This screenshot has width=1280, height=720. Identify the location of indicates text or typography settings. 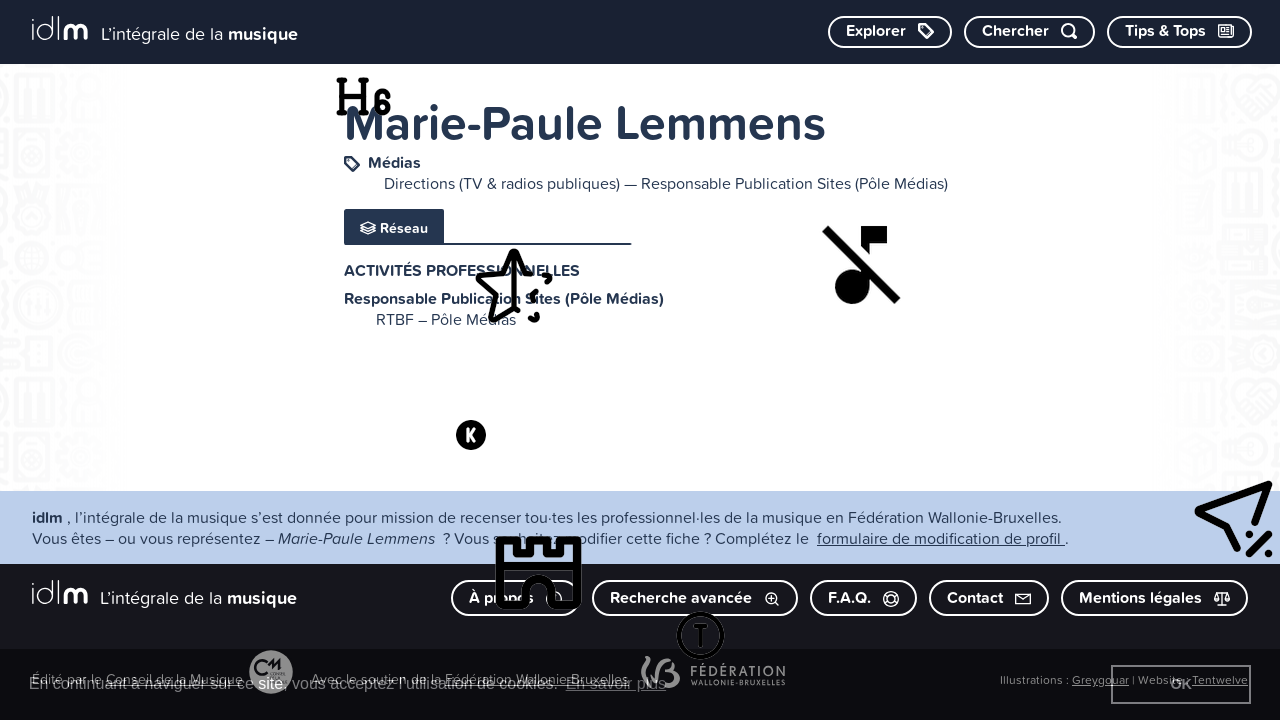
(700, 635).